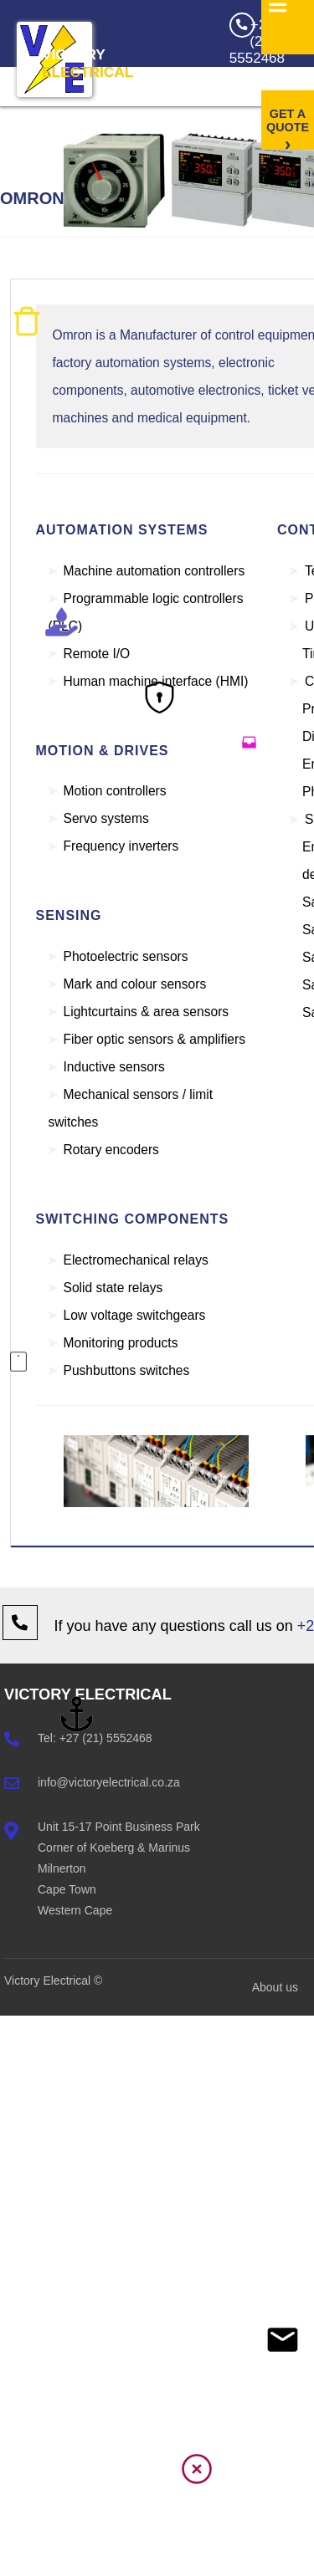  What do you see at coordinates (27, 321) in the screenshot?
I see `delete selected item` at bounding box center [27, 321].